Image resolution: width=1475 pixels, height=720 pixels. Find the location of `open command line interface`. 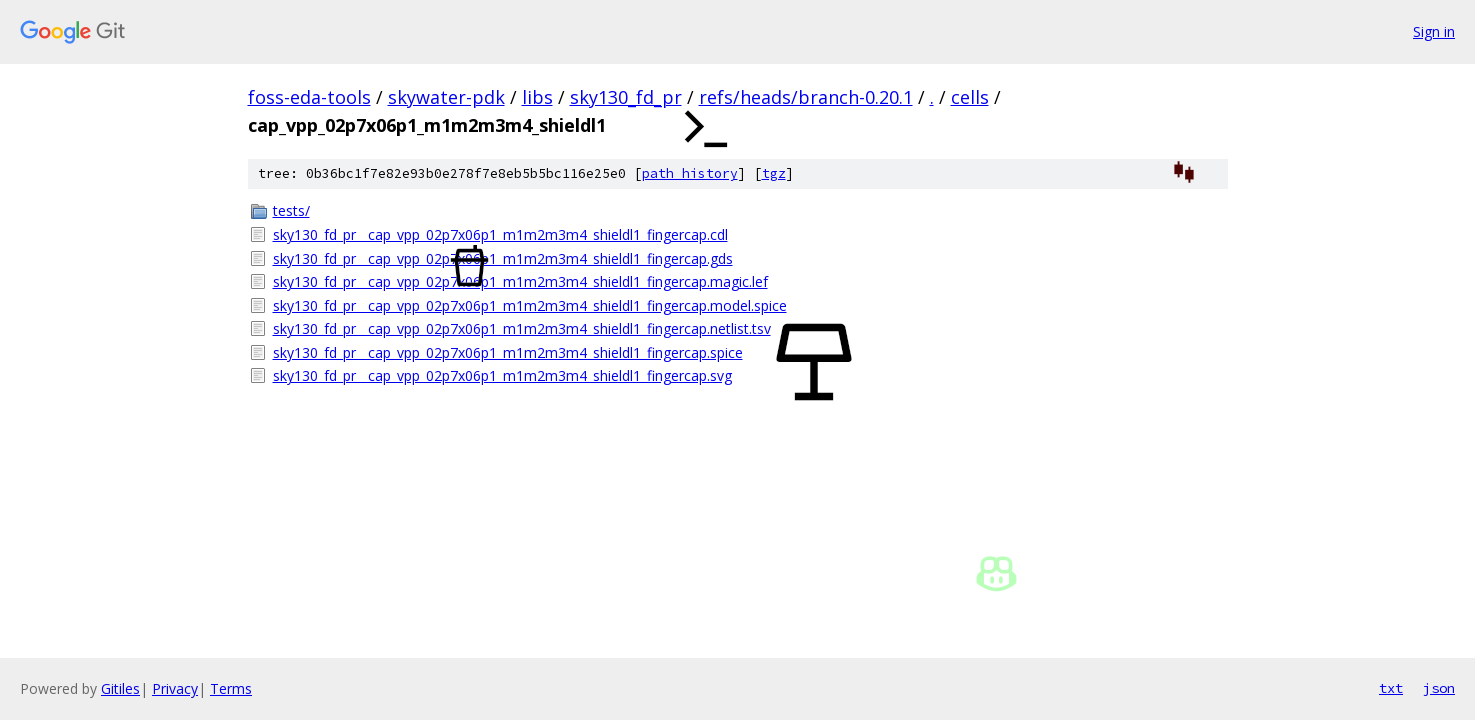

open command line interface is located at coordinates (706, 126).